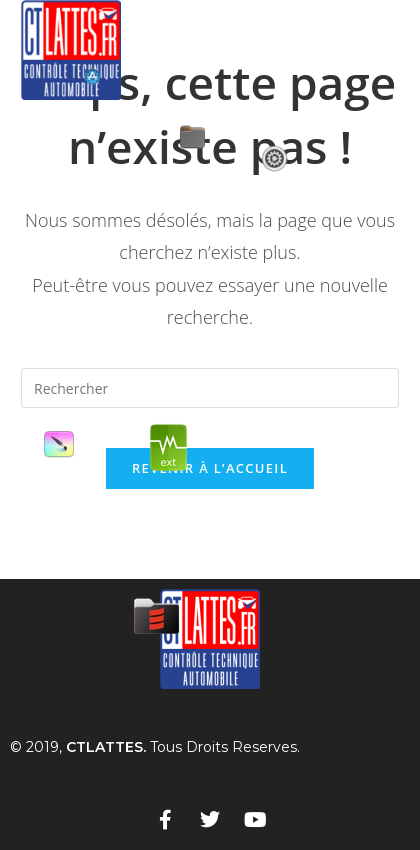  Describe the element at coordinates (168, 447) in the screenshot. I see `virtualbox extension pack file` at that location.